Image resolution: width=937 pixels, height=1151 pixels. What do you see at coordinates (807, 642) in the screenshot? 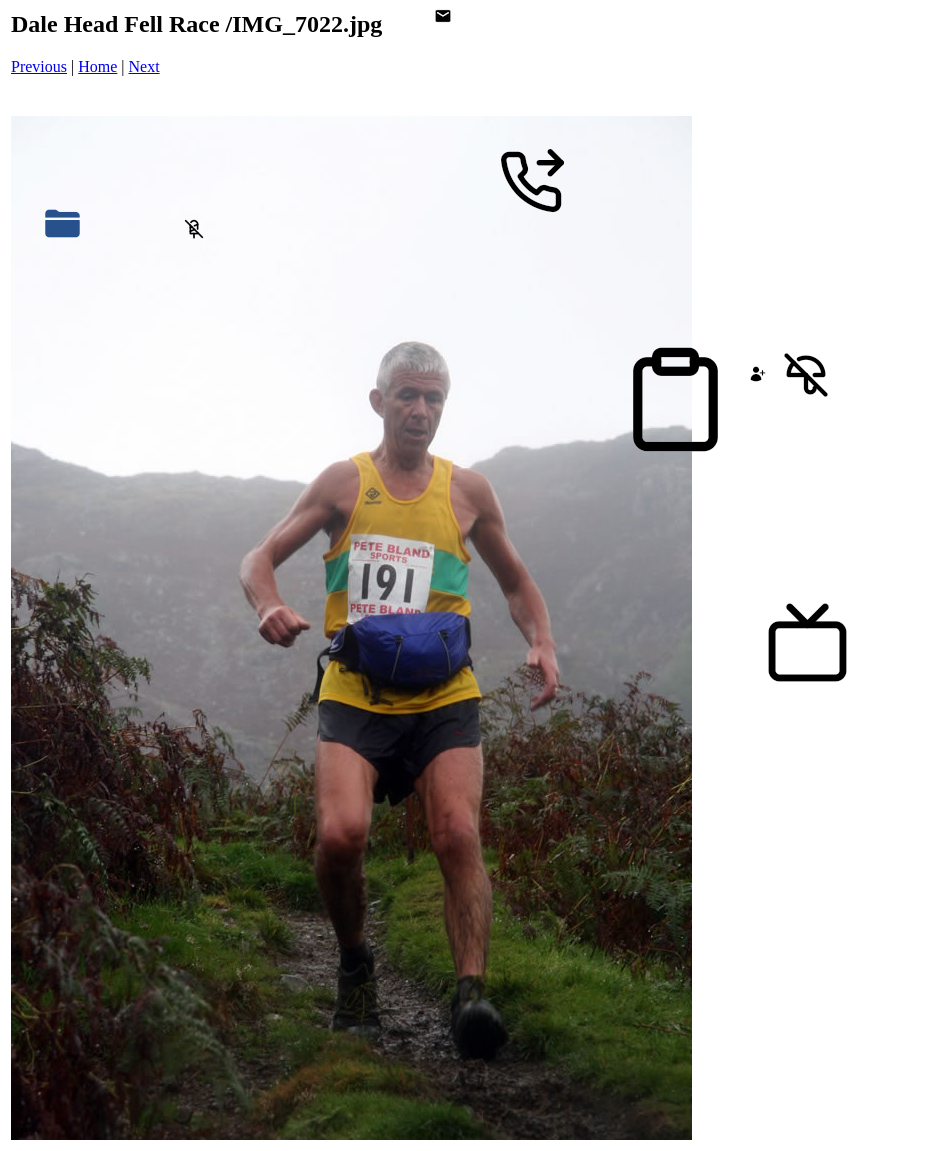
I see `access tv or video streaming features` at bounding box center [807, 642].